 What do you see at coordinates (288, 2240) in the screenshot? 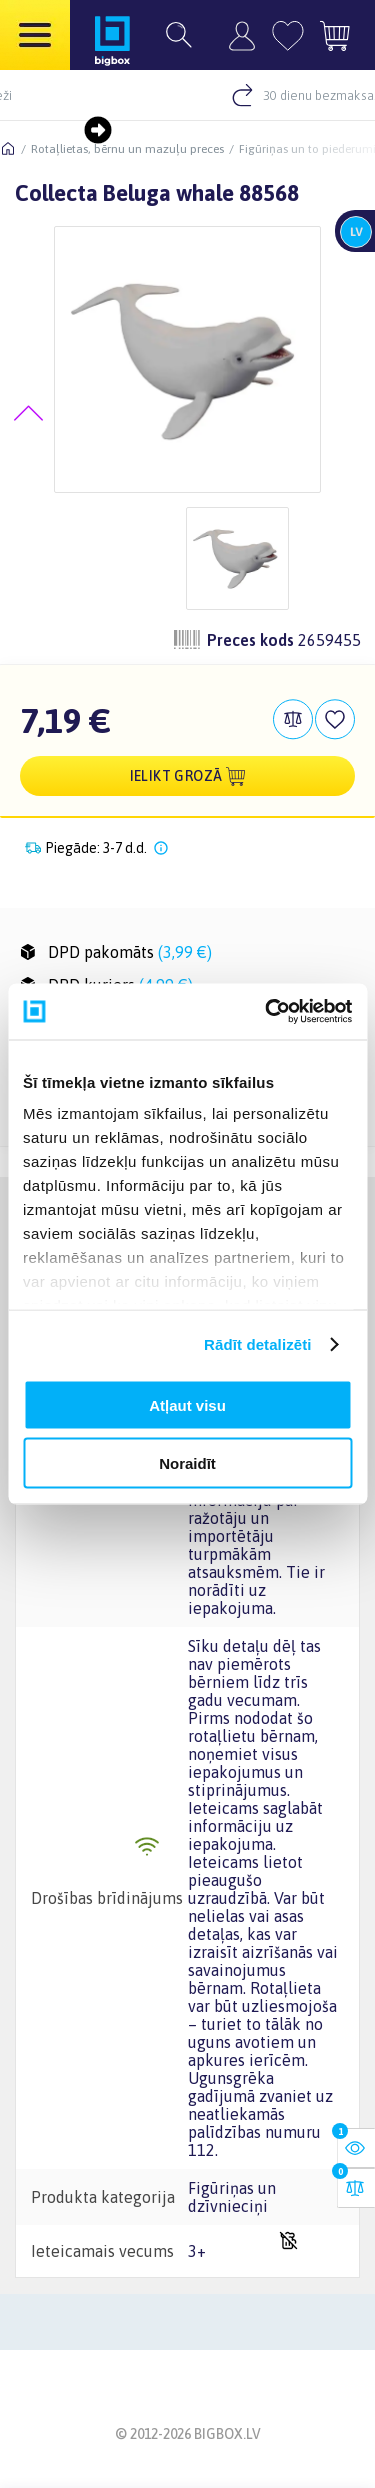
I see `indicates alcohol-free option or venue` at bounding box center [288, 2240].